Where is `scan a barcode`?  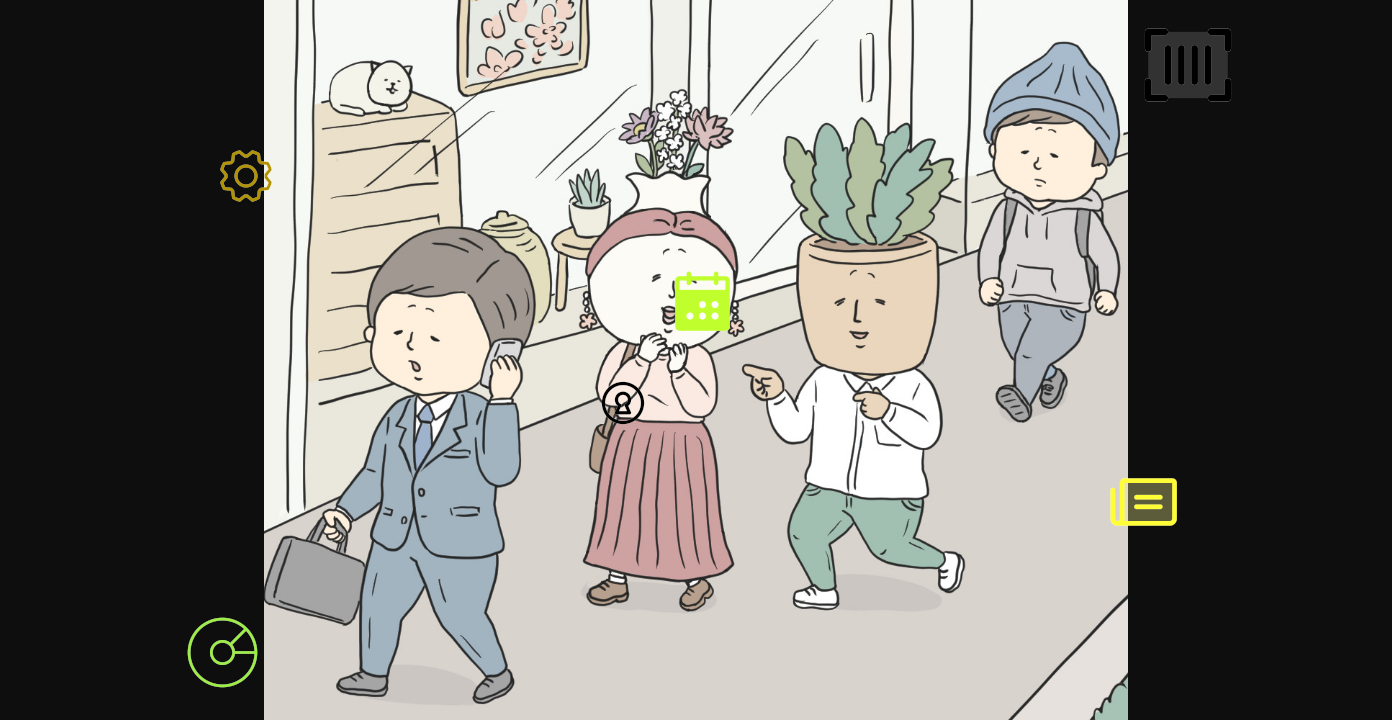
scan a barcode is located at coordinates (1188, 65).